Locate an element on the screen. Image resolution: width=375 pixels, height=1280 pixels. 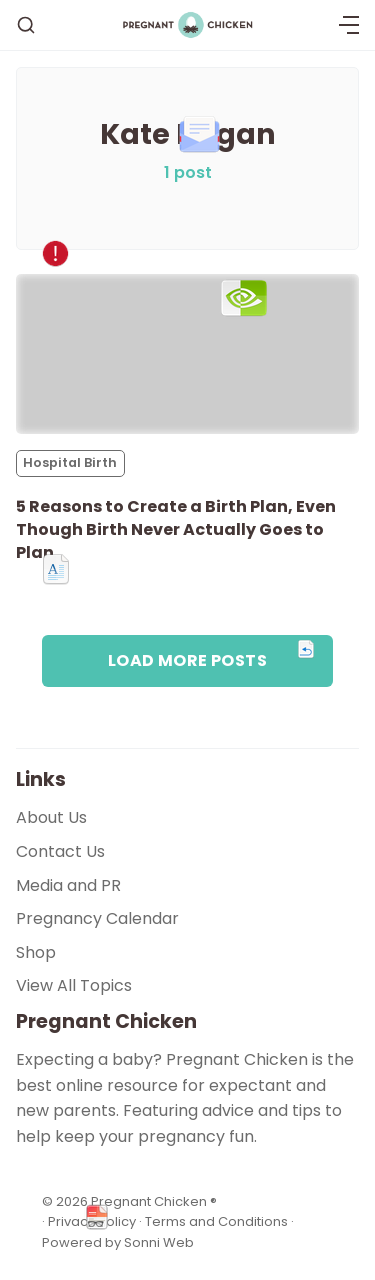
open a text document is located at coordinates (56, 569).